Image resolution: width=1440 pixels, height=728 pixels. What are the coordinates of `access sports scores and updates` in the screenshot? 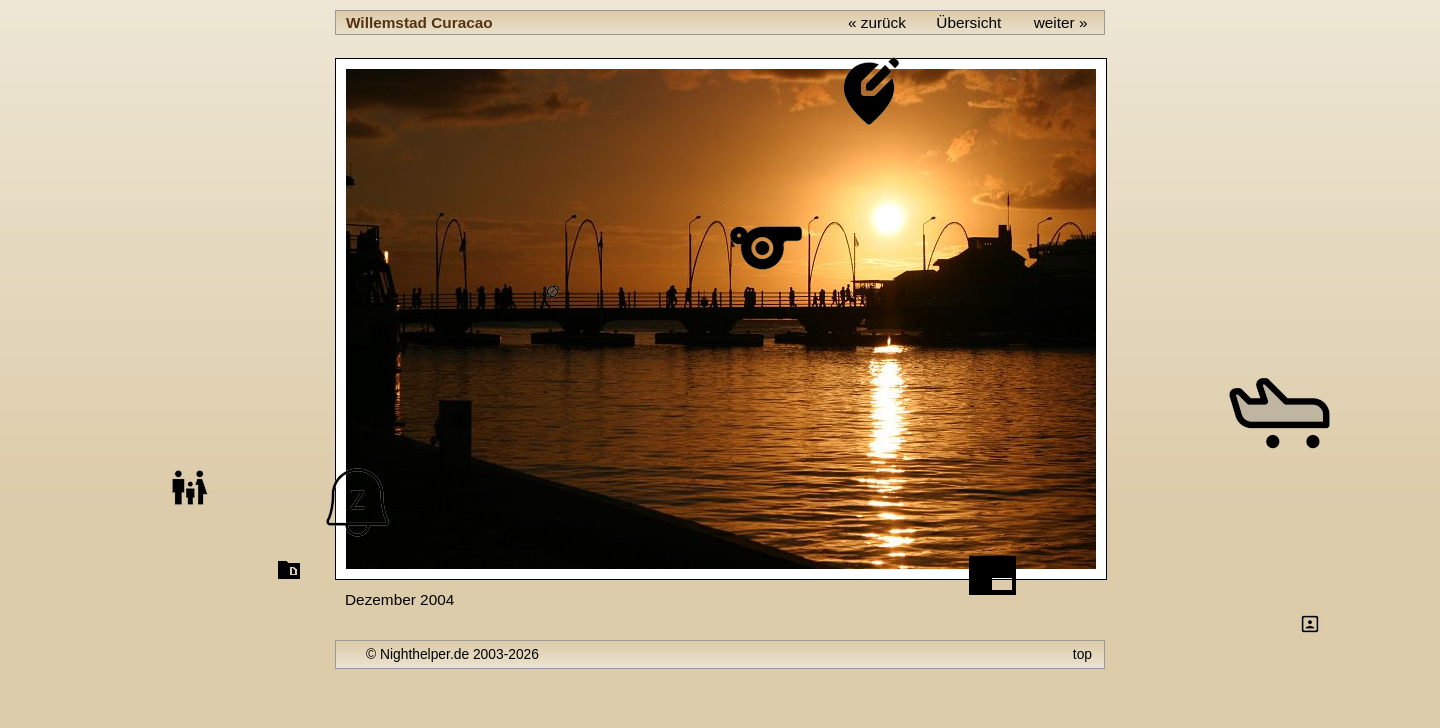 It's located at (766, 248).